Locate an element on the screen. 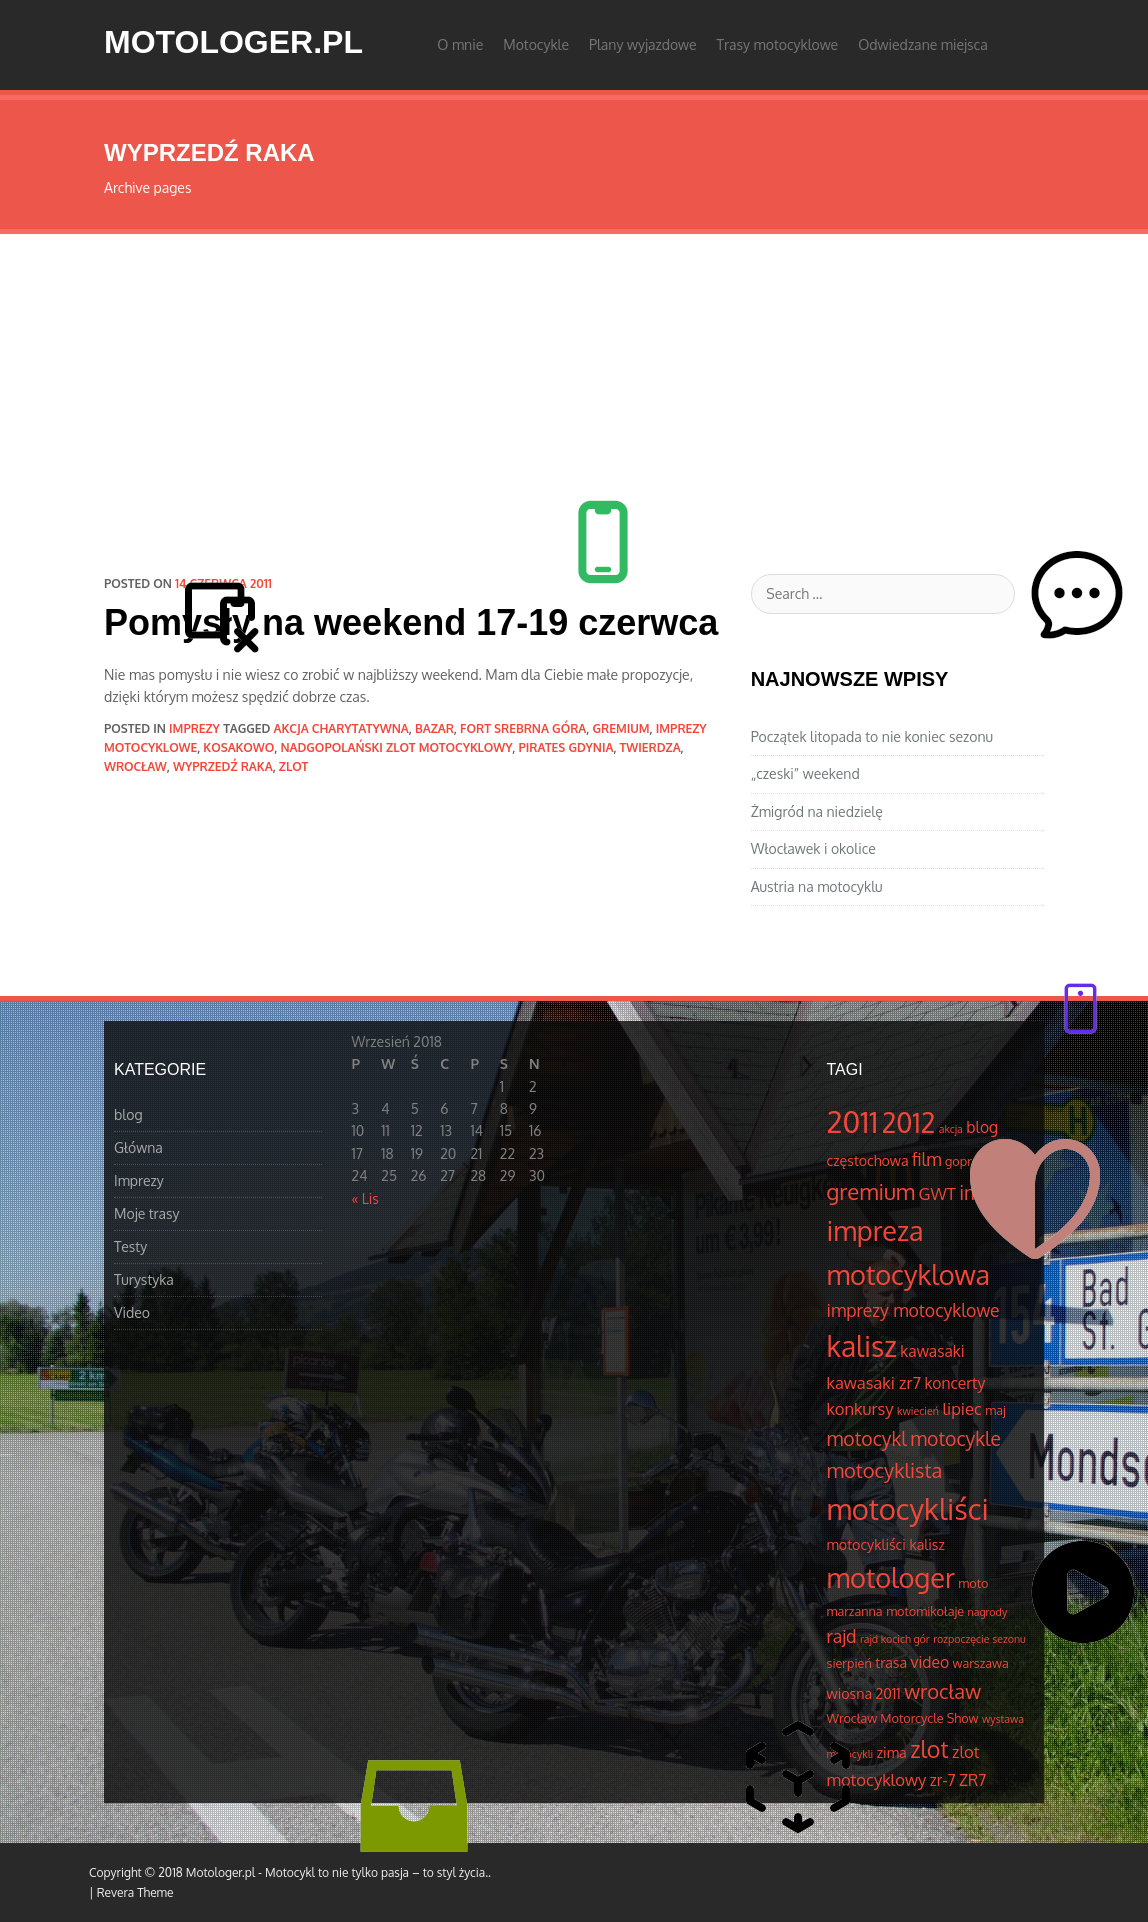  view 3D model or object is located at coordinates (798, 1777).